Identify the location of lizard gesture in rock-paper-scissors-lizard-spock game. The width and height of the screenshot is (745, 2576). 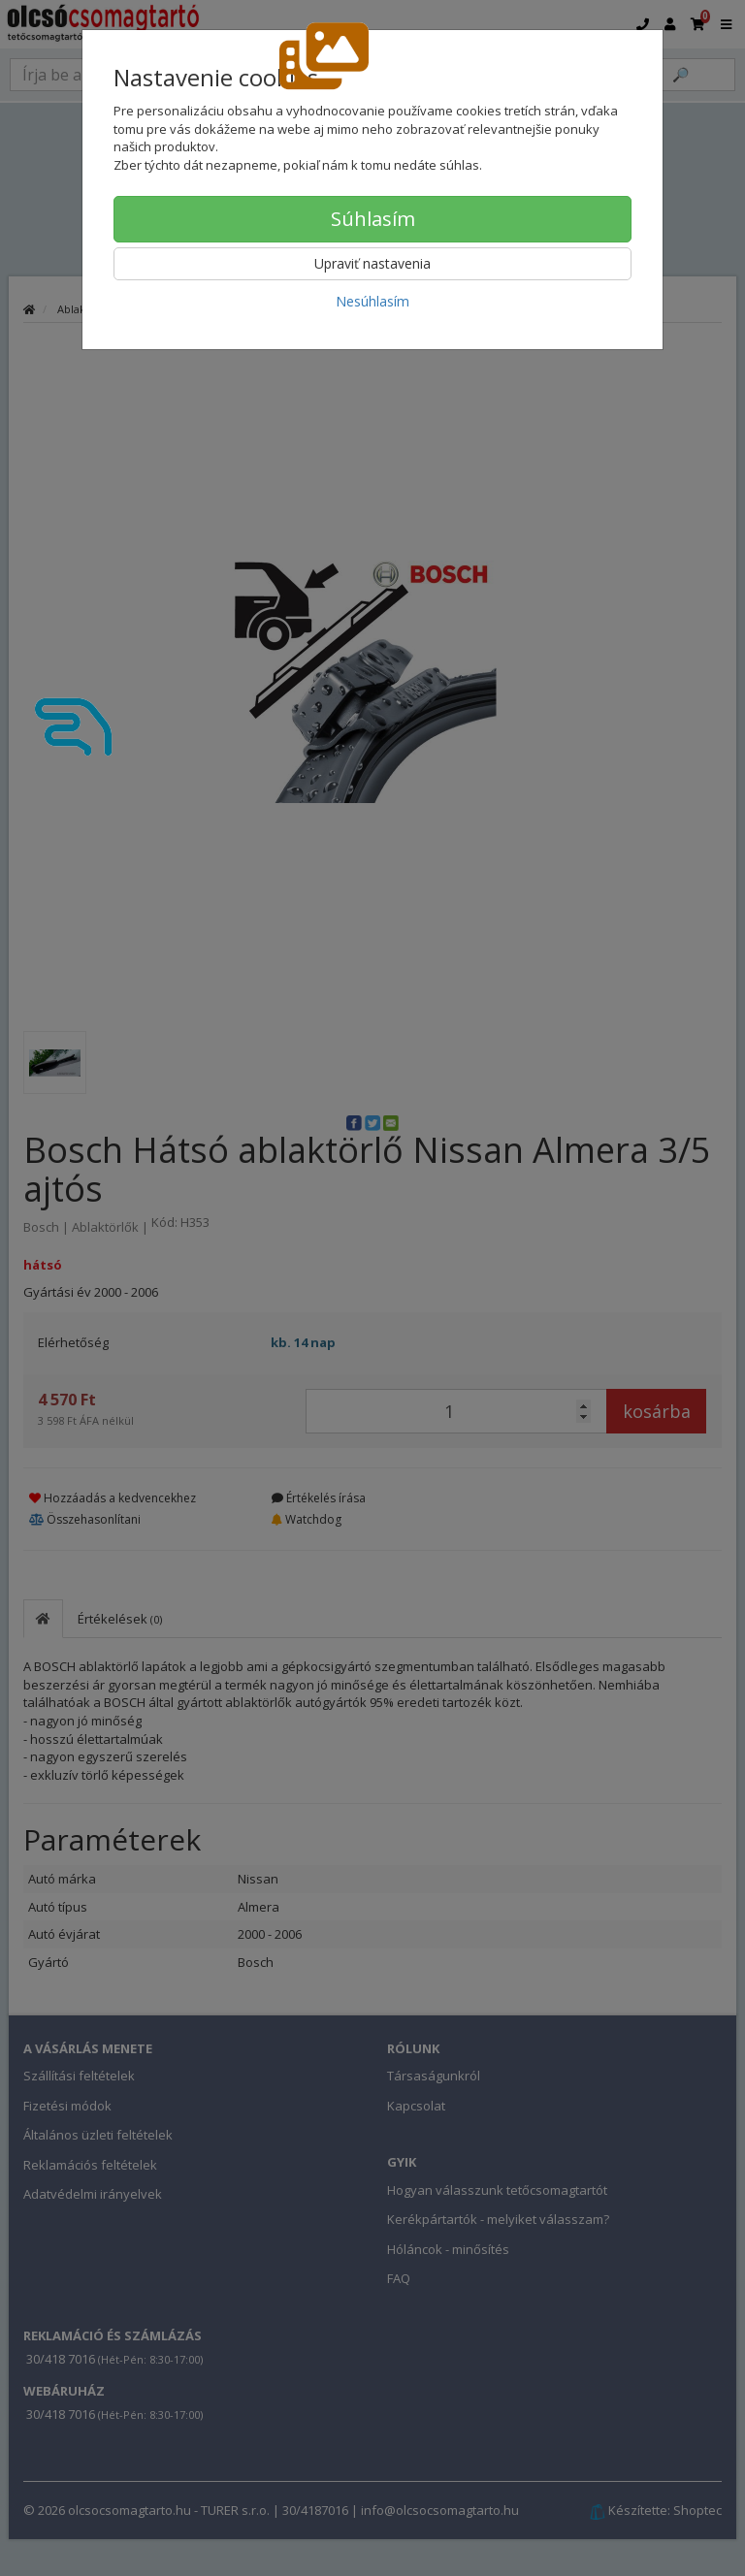
(73, 726).